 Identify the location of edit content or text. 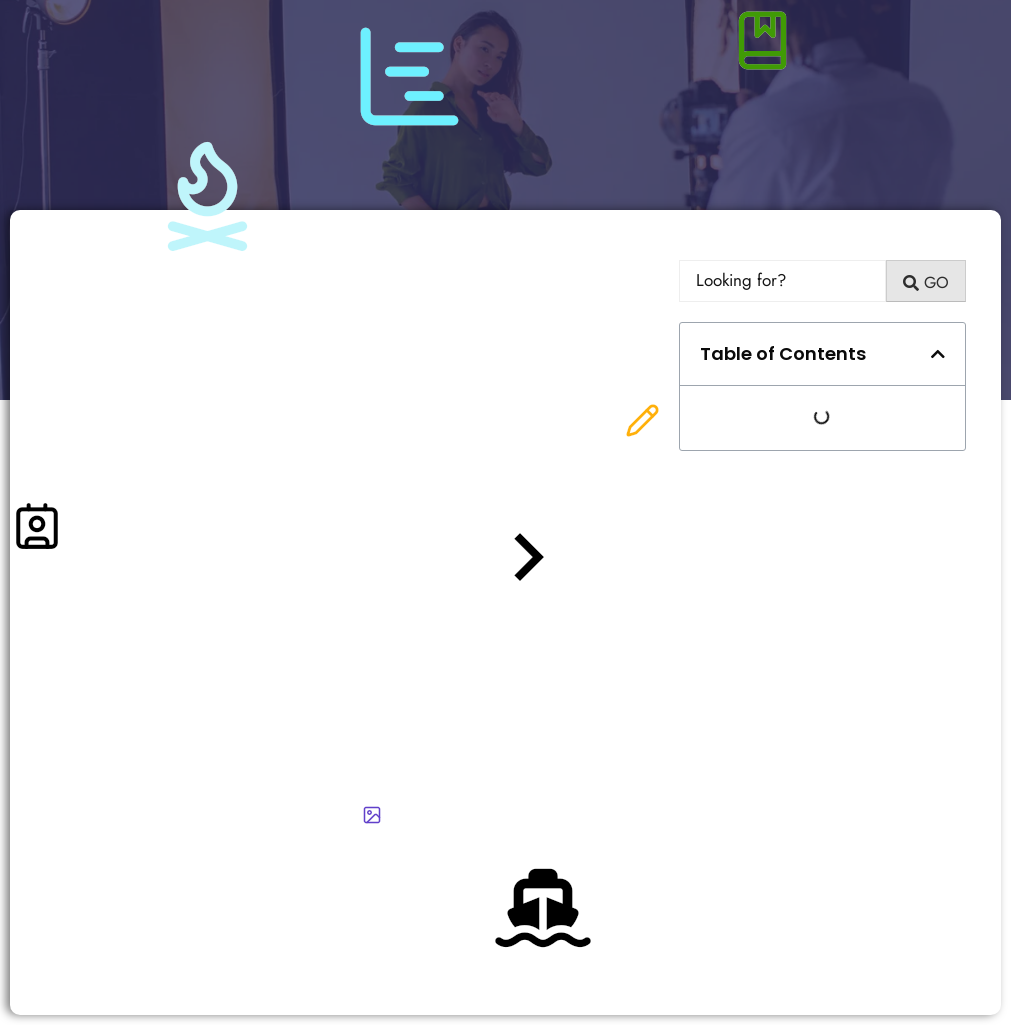
(642, 420).